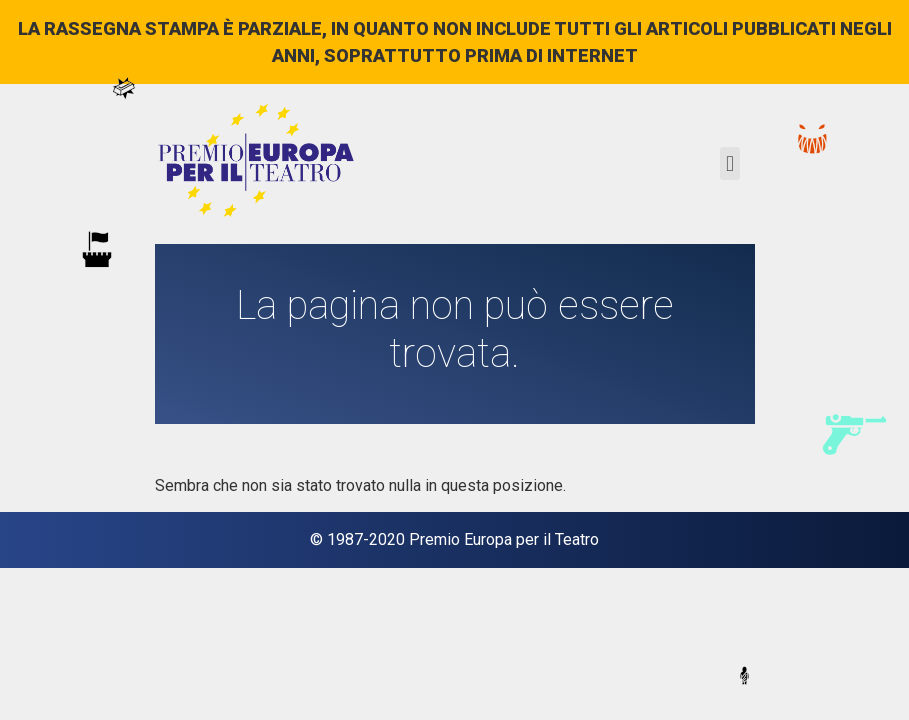 Image resolution: width=909 pixels, height=720 pixels. Describe the element at coordinates (854, 434) in the screenshot. I see `access weapons or firearms inventory` at that location.